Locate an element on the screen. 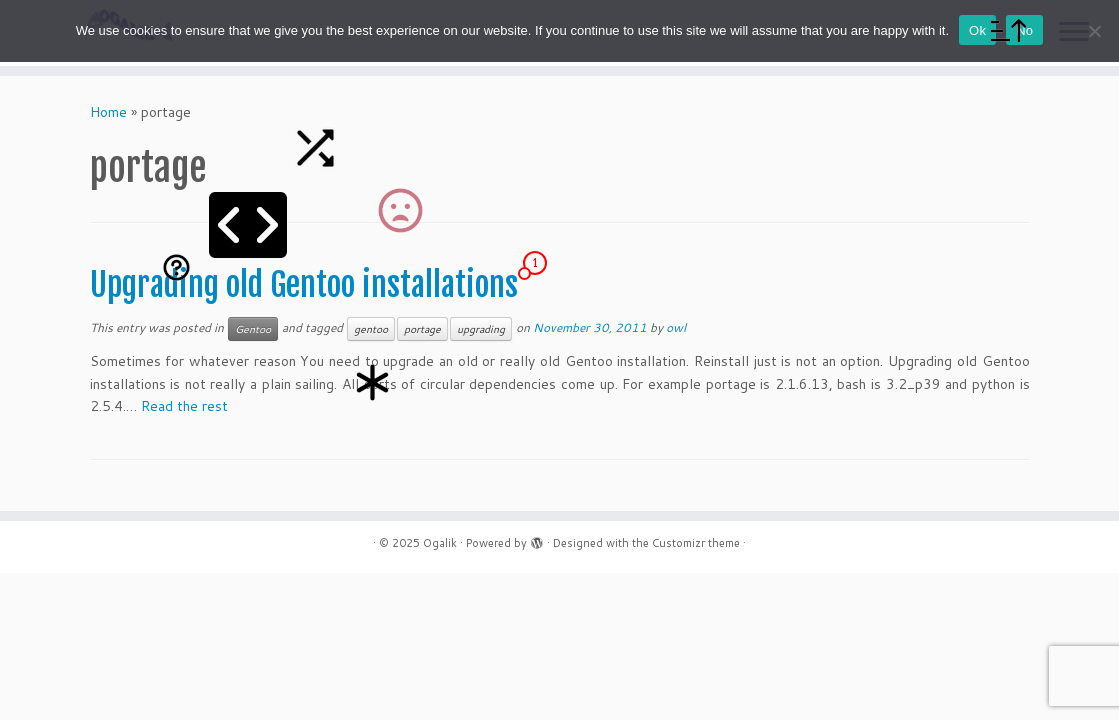 This screenshot has height=720, width=1119. shuffle playlist or queue is located at coordinates (315, 148).